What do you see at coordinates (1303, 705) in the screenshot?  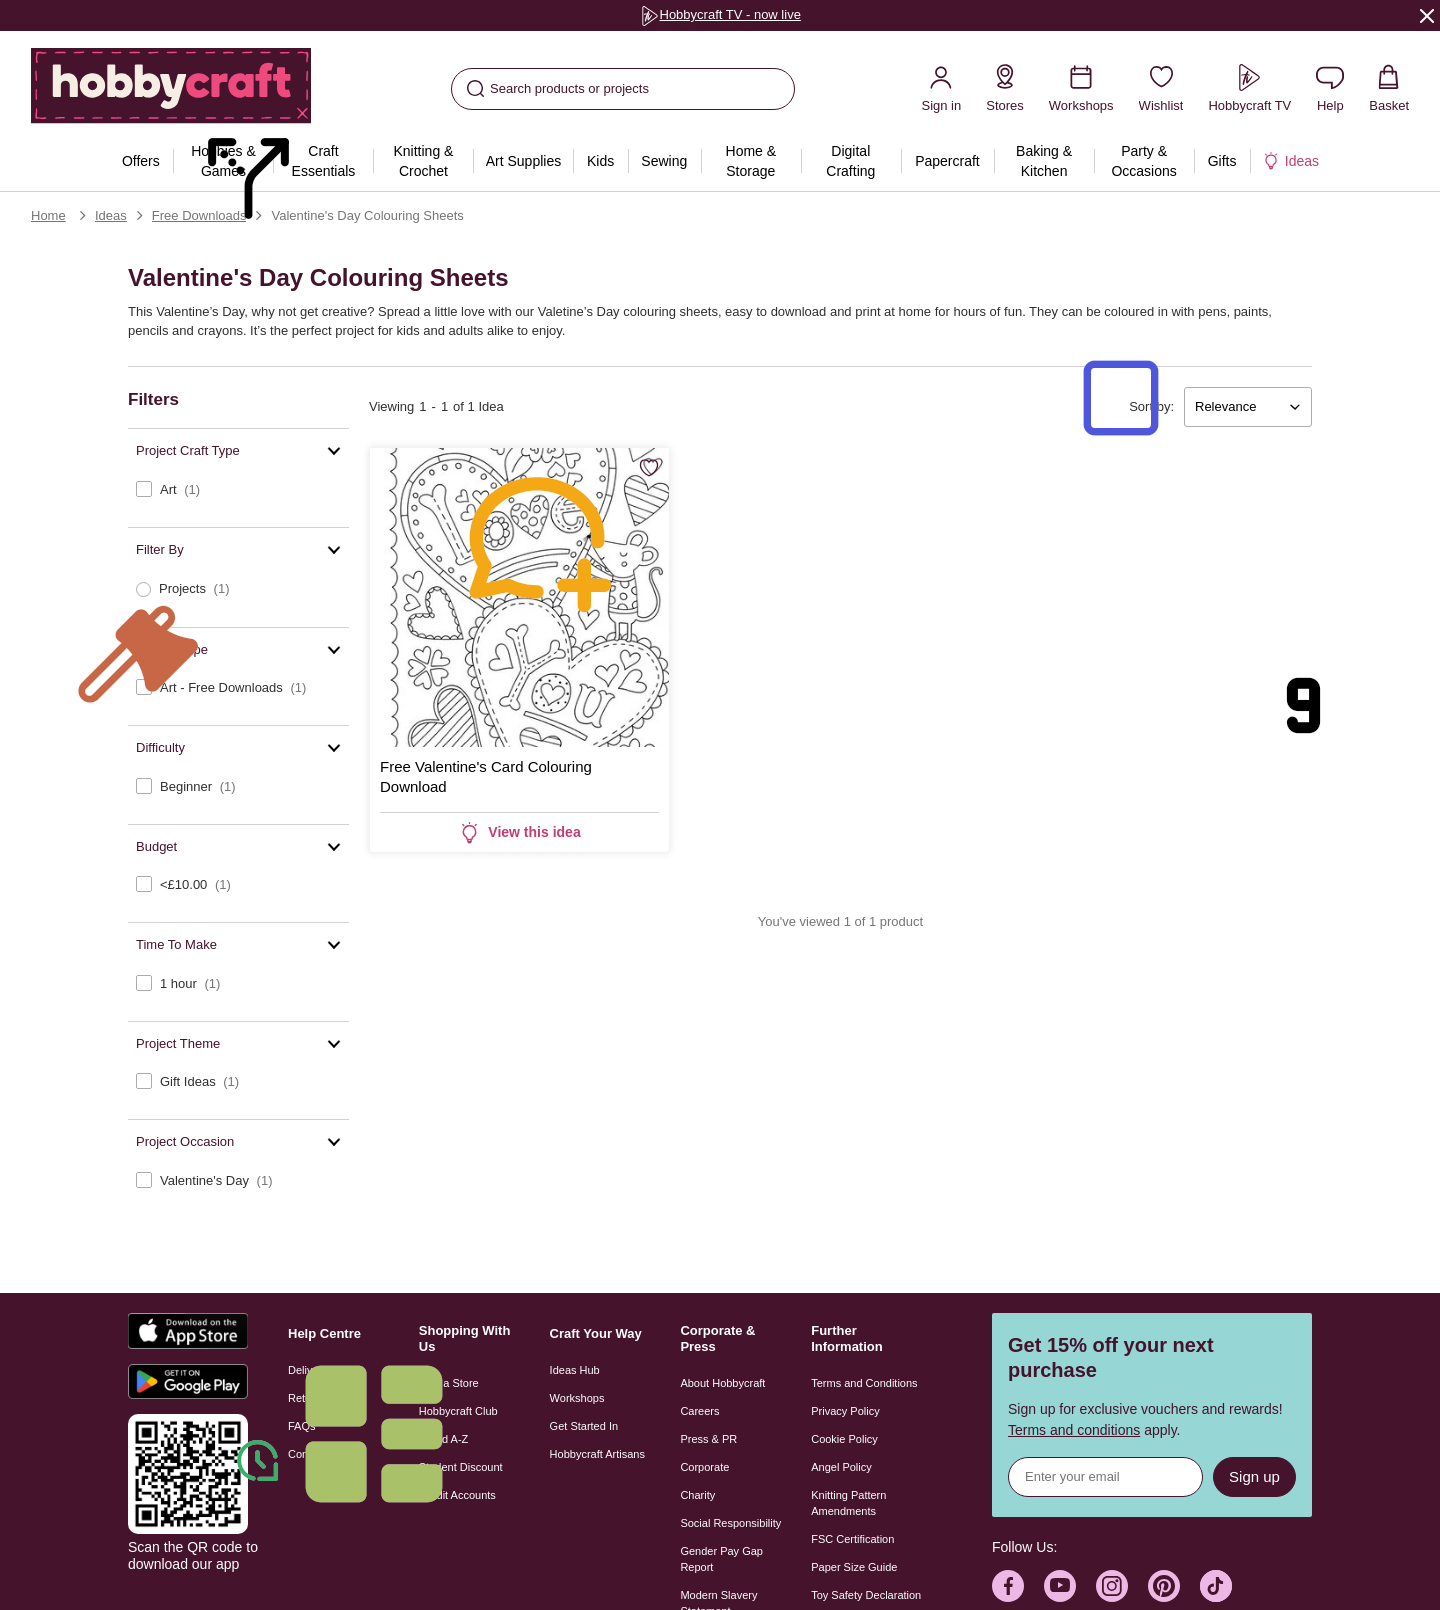 I see `indicates item number 9 in a list or sequence` at bounding box center [1303, 705].